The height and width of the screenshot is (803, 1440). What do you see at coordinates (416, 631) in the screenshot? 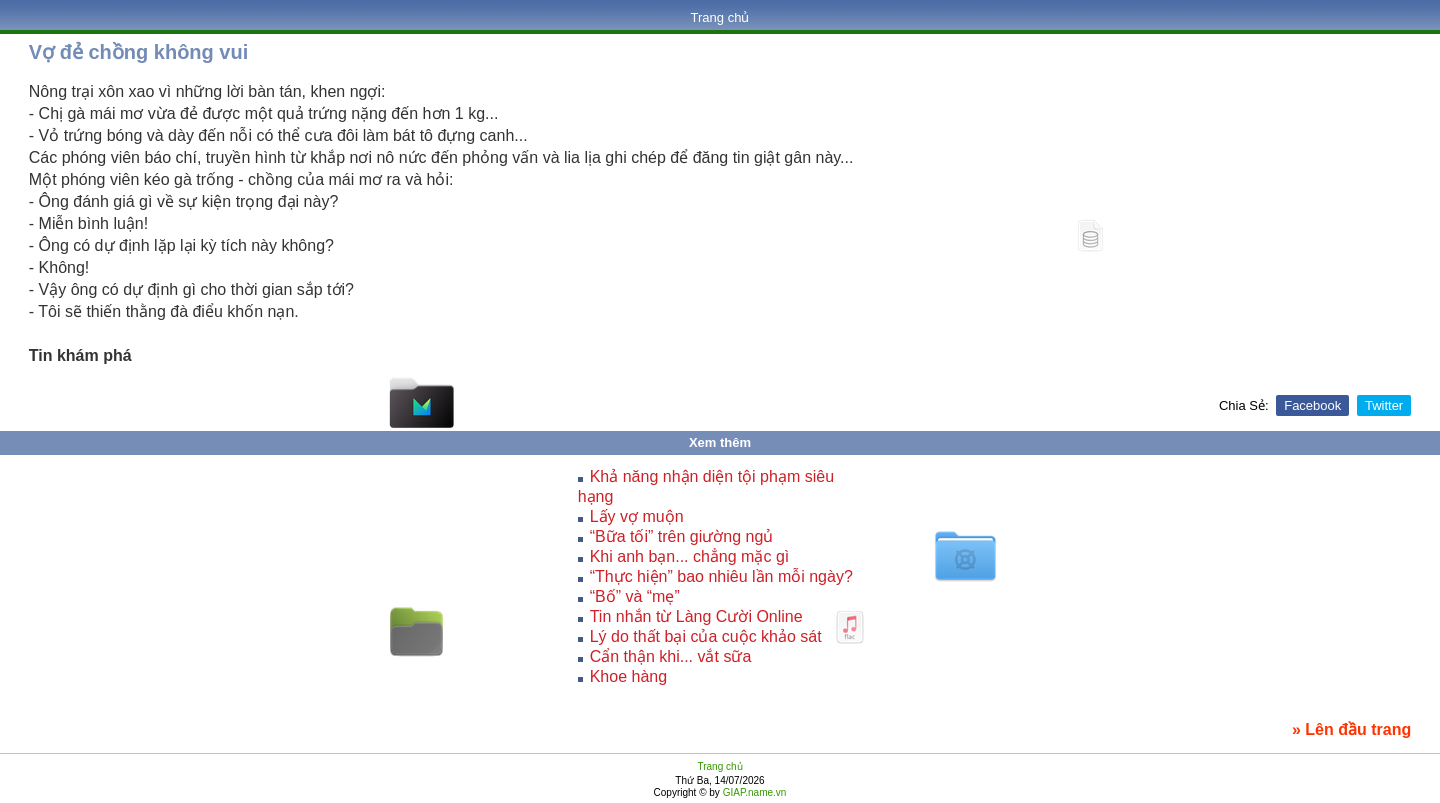
I see `indicates a folder is ready to accept dragged items` at bounding box center [416, 631].